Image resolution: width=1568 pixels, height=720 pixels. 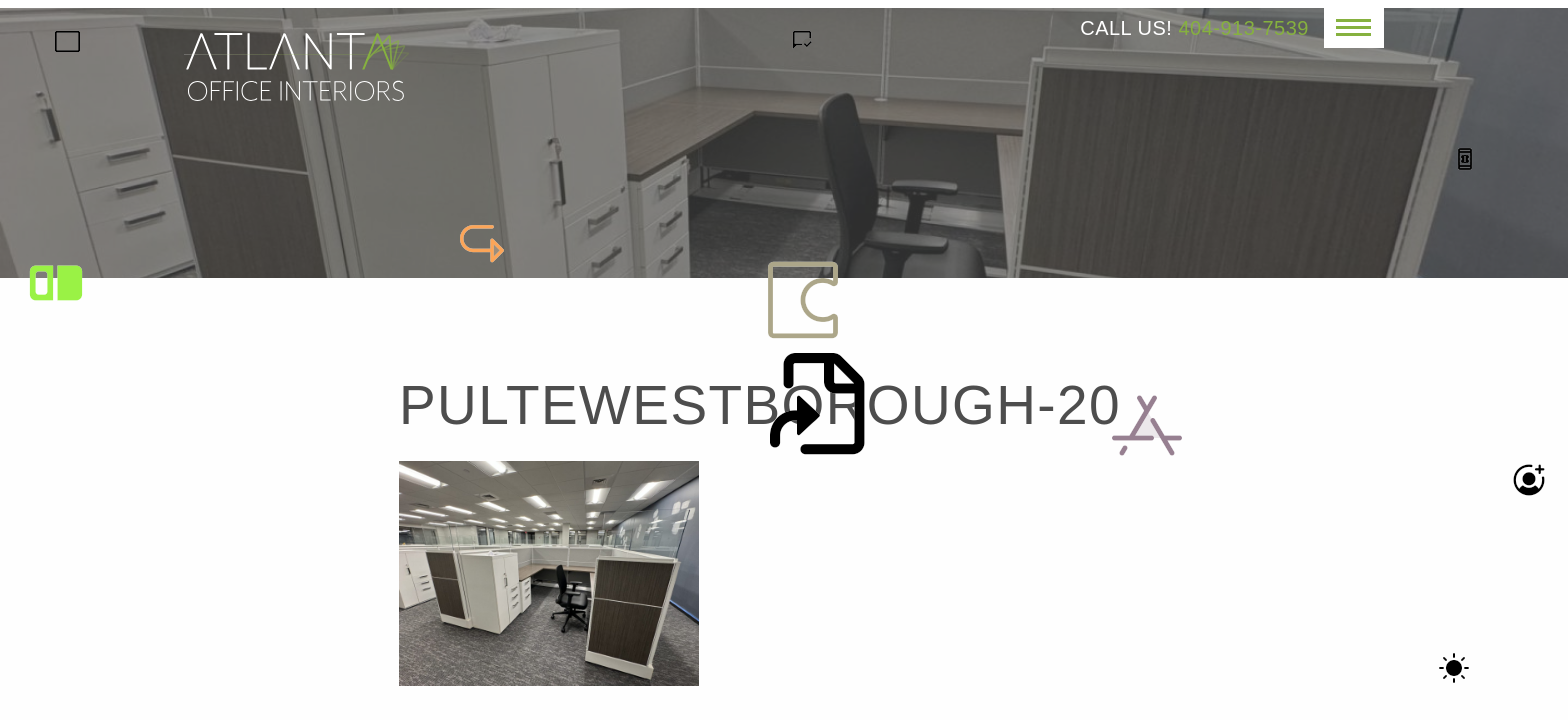 What do you see at coordinates (1465, 159) in the screenshot?
I see `book a ticket or reservation online` at bounding box center [1465, 159].